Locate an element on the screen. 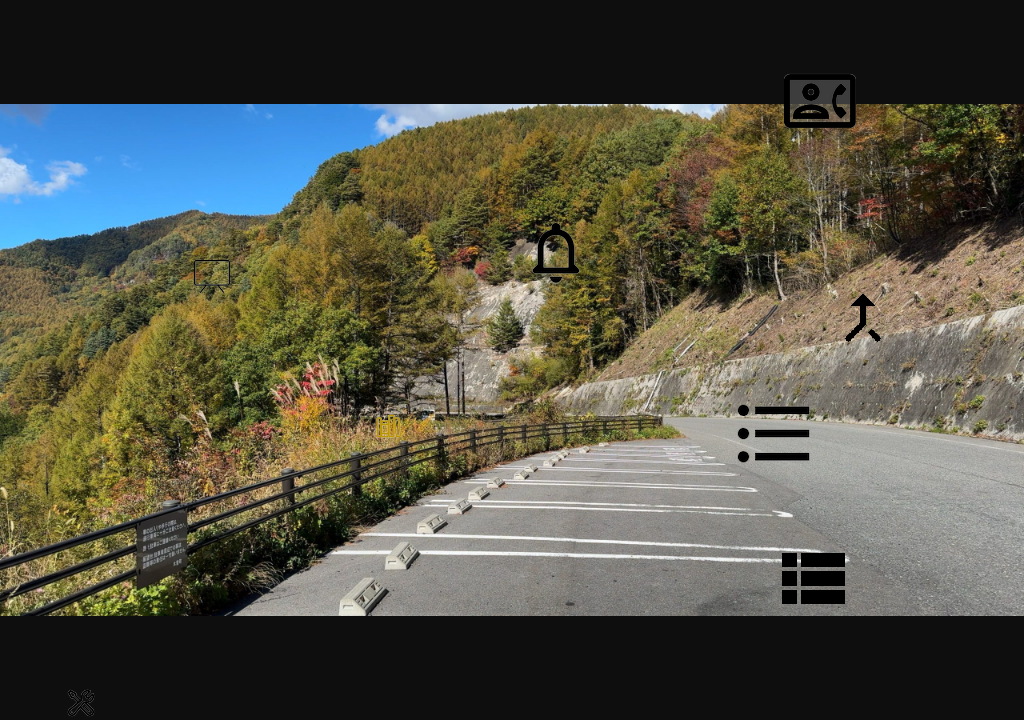 Image resolution: width=1024 pixels, height=720 pixels. access tools and settings is located at coordinates (81, 703).